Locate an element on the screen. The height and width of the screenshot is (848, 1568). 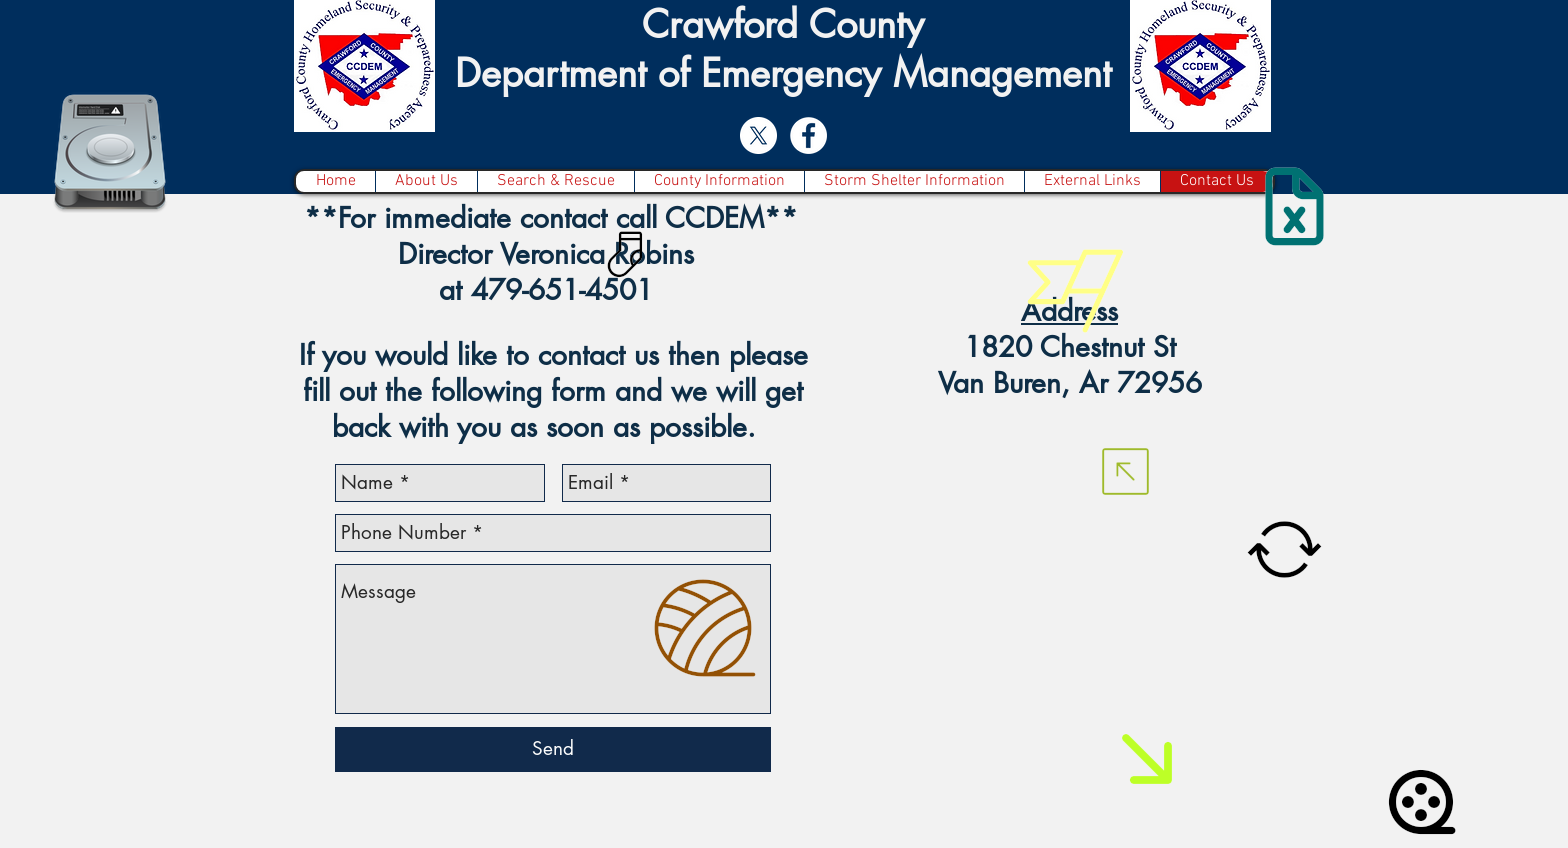
access video or movie library is located at coordinates (1421, 802).